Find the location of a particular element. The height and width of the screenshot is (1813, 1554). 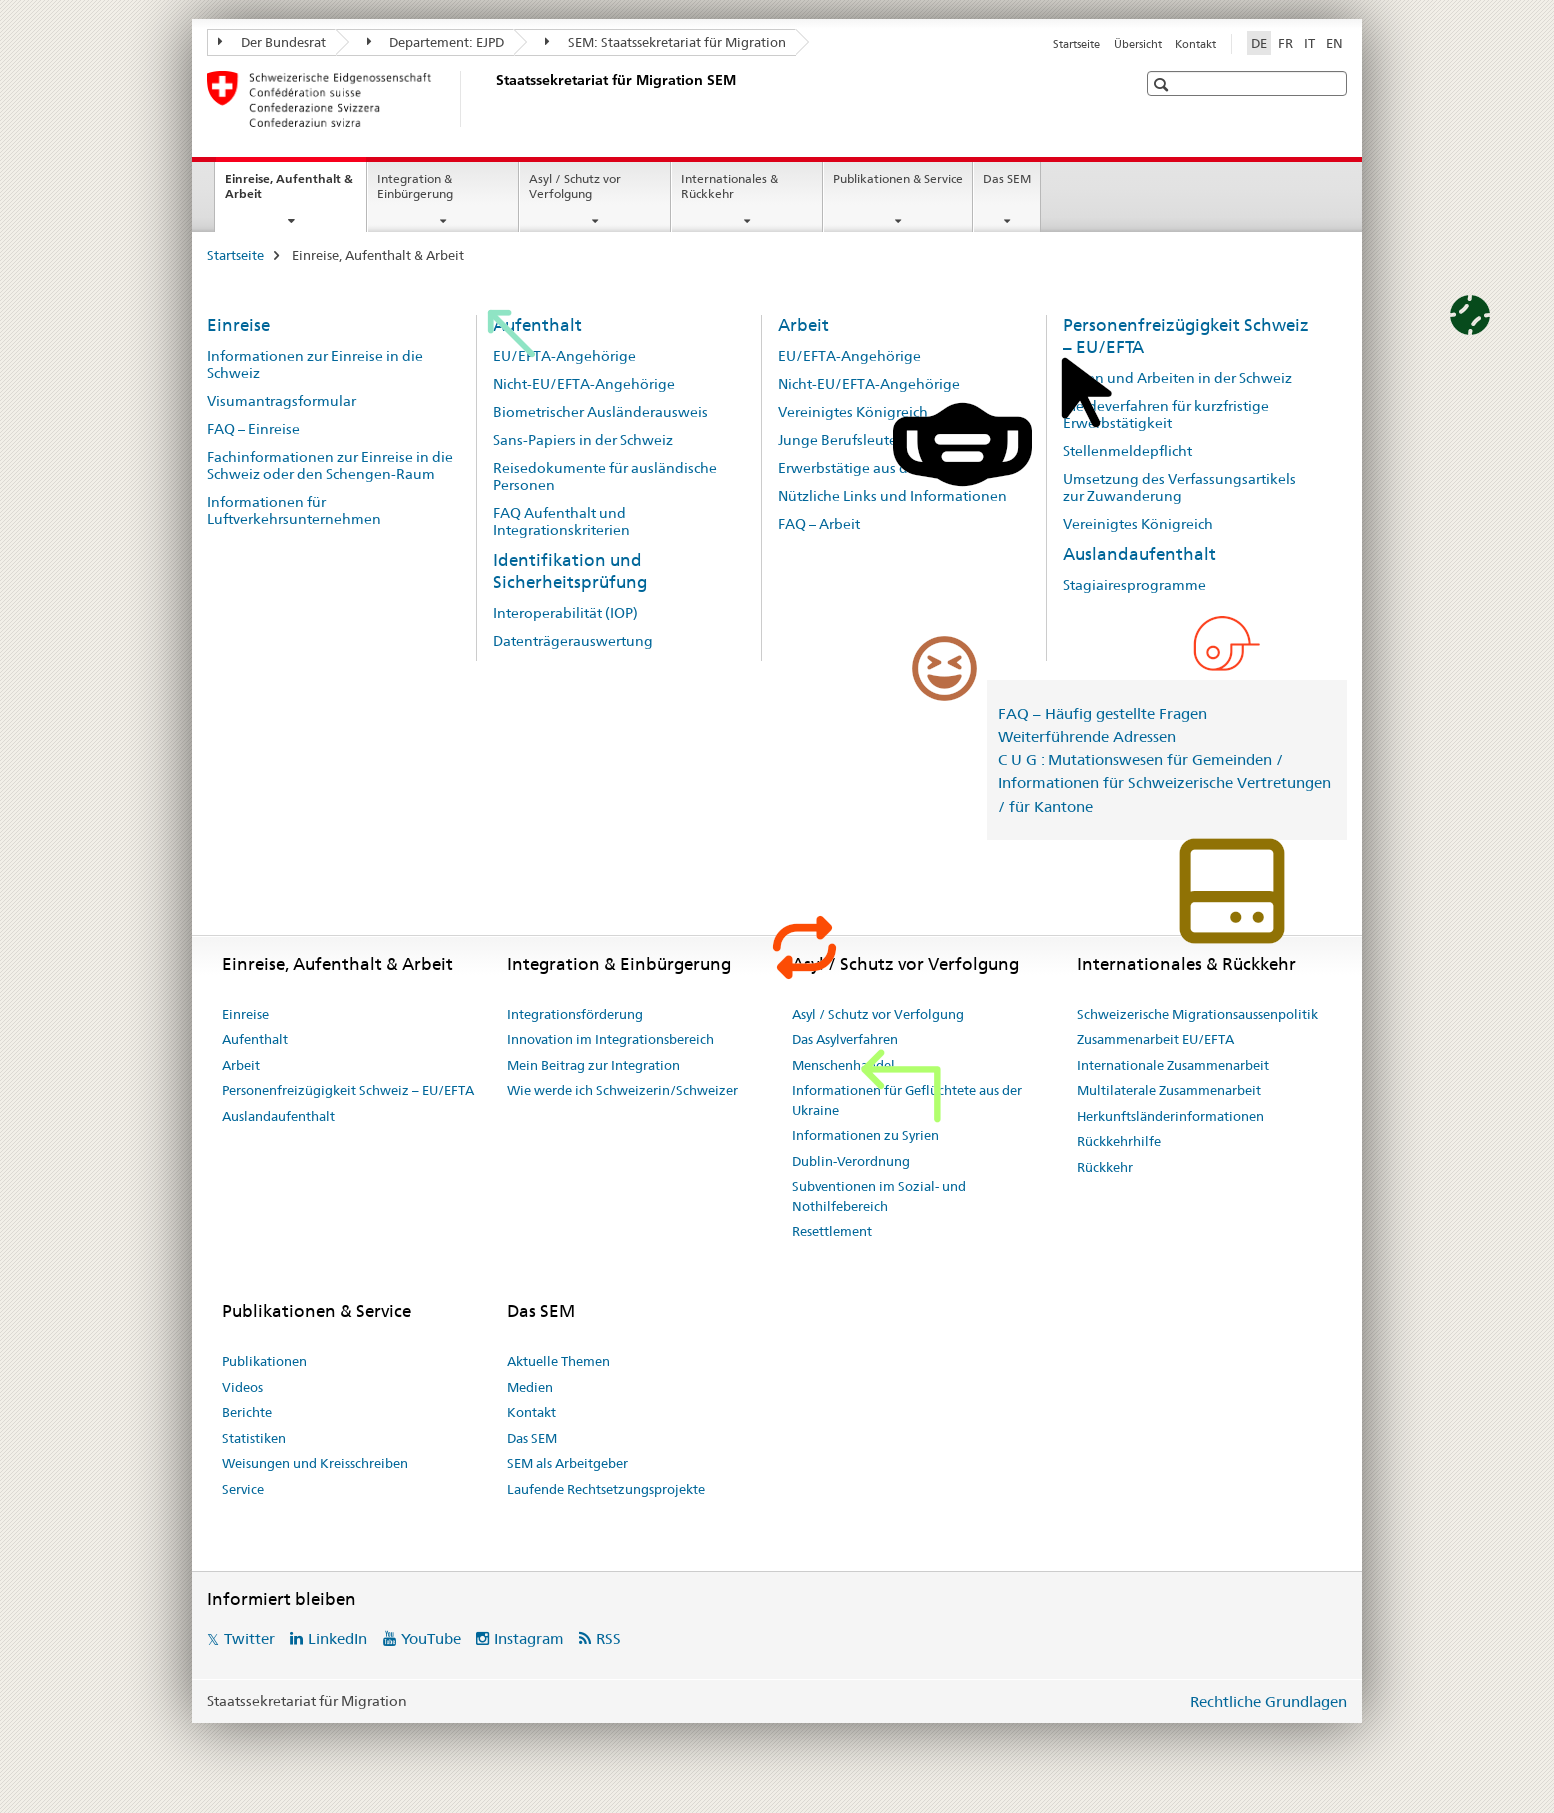

move item to upper left corner is located at coordinates (511, 333).